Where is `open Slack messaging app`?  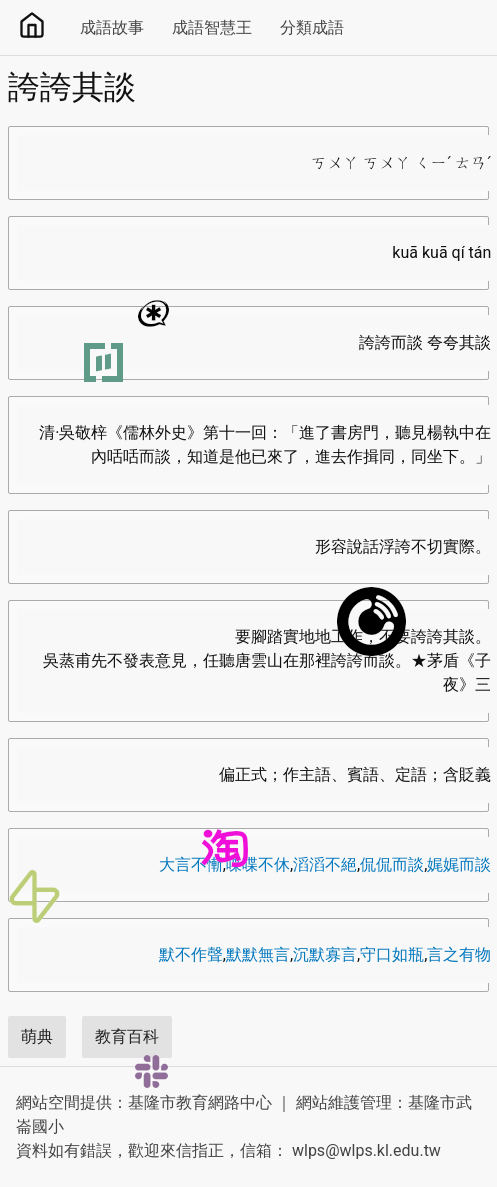
open Slack messaging app is located at coordinates (151, 1071).